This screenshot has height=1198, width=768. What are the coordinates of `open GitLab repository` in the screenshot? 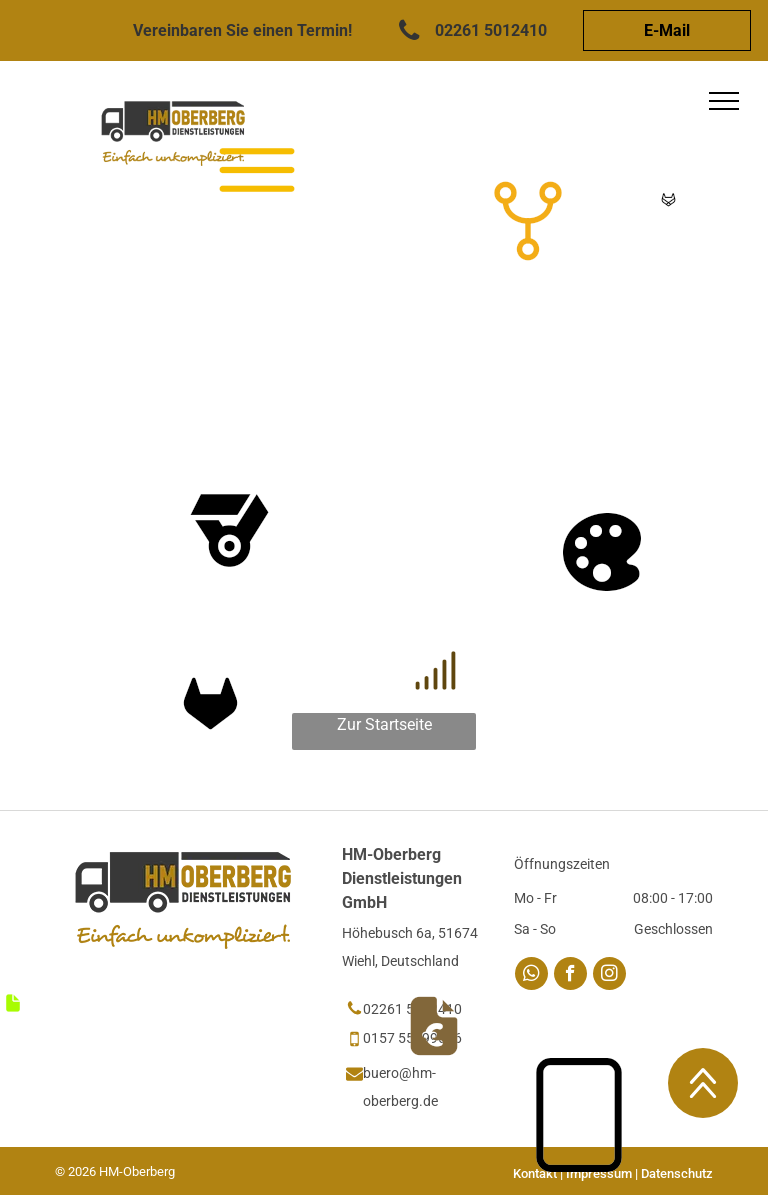 It's located at (668, 199).